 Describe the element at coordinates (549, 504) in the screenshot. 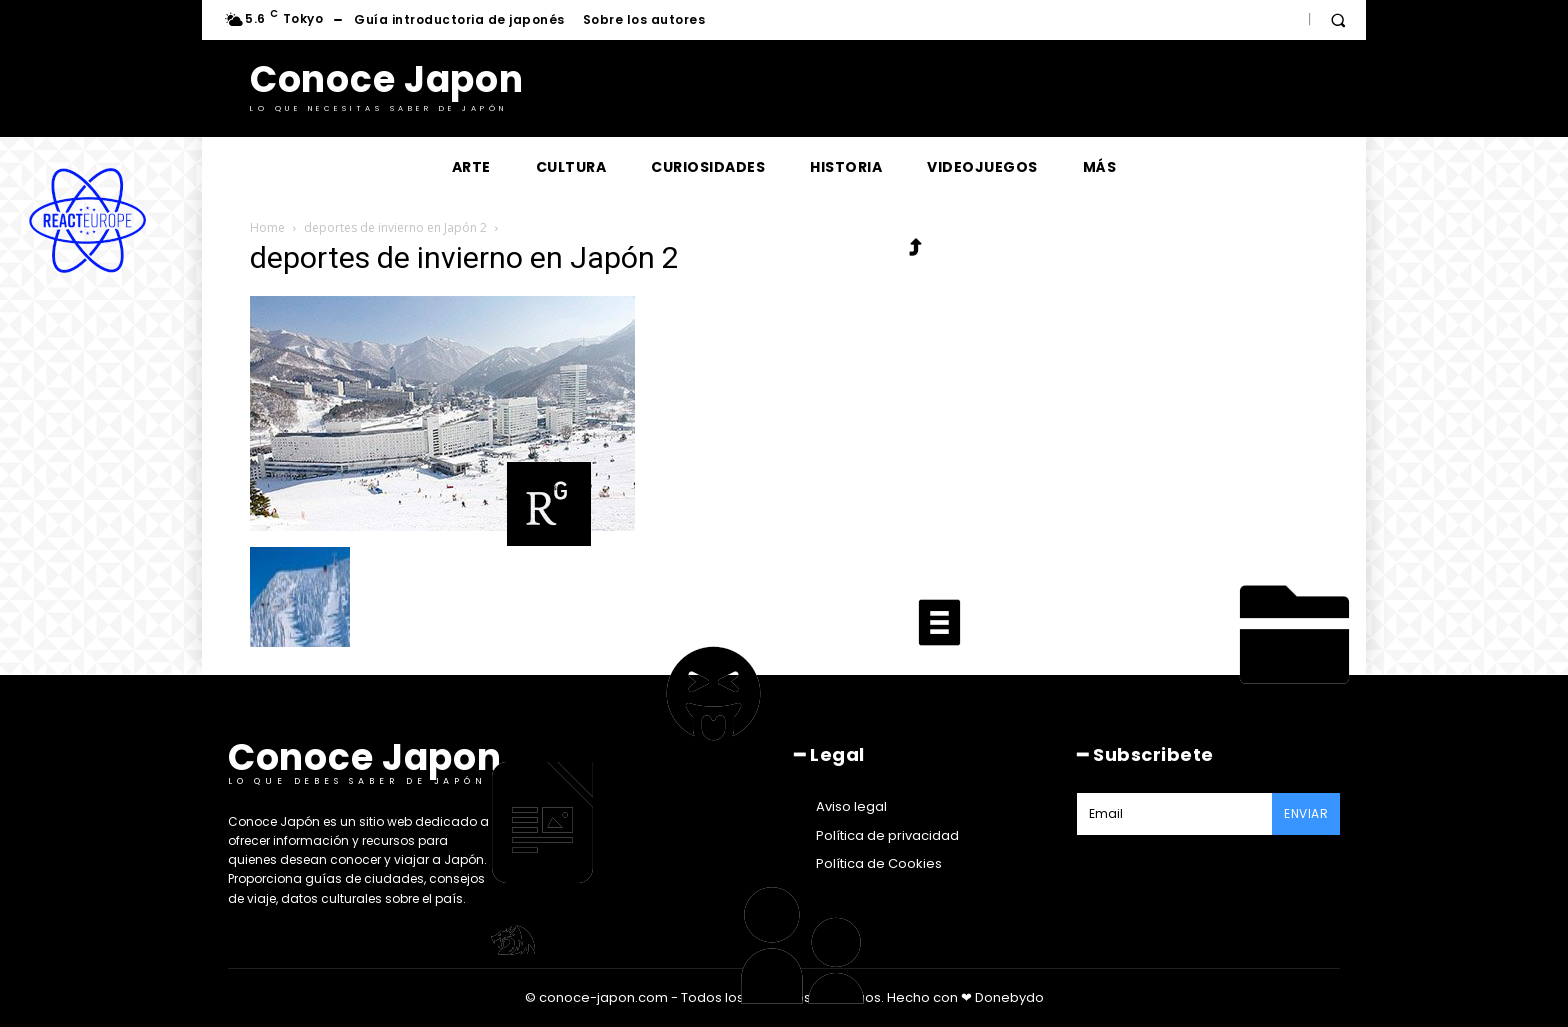

I see `visit ResearchGate profile or page` at that location.